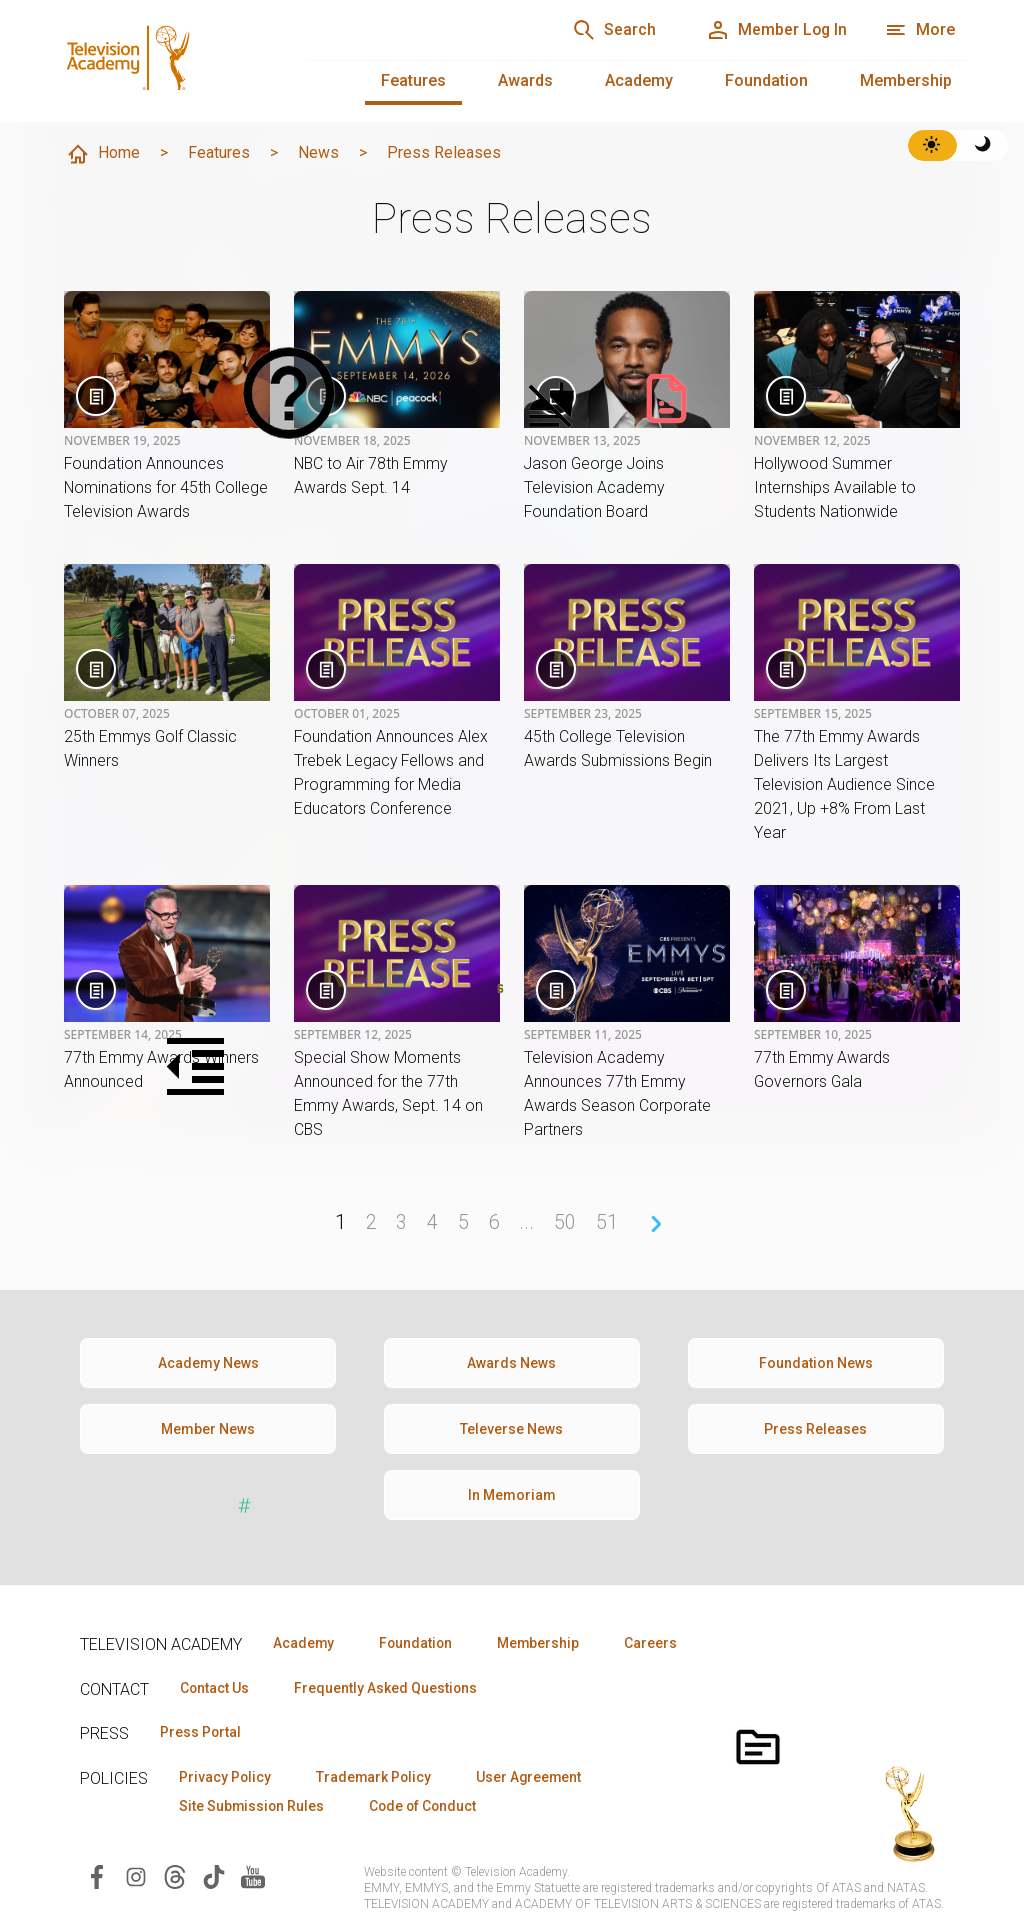 This screenshot has width=1024, height=1930. Describe the element at coordinates (500, 988) in the screenshot. I see `indicates item number 6 in a list or sequence` at that location.